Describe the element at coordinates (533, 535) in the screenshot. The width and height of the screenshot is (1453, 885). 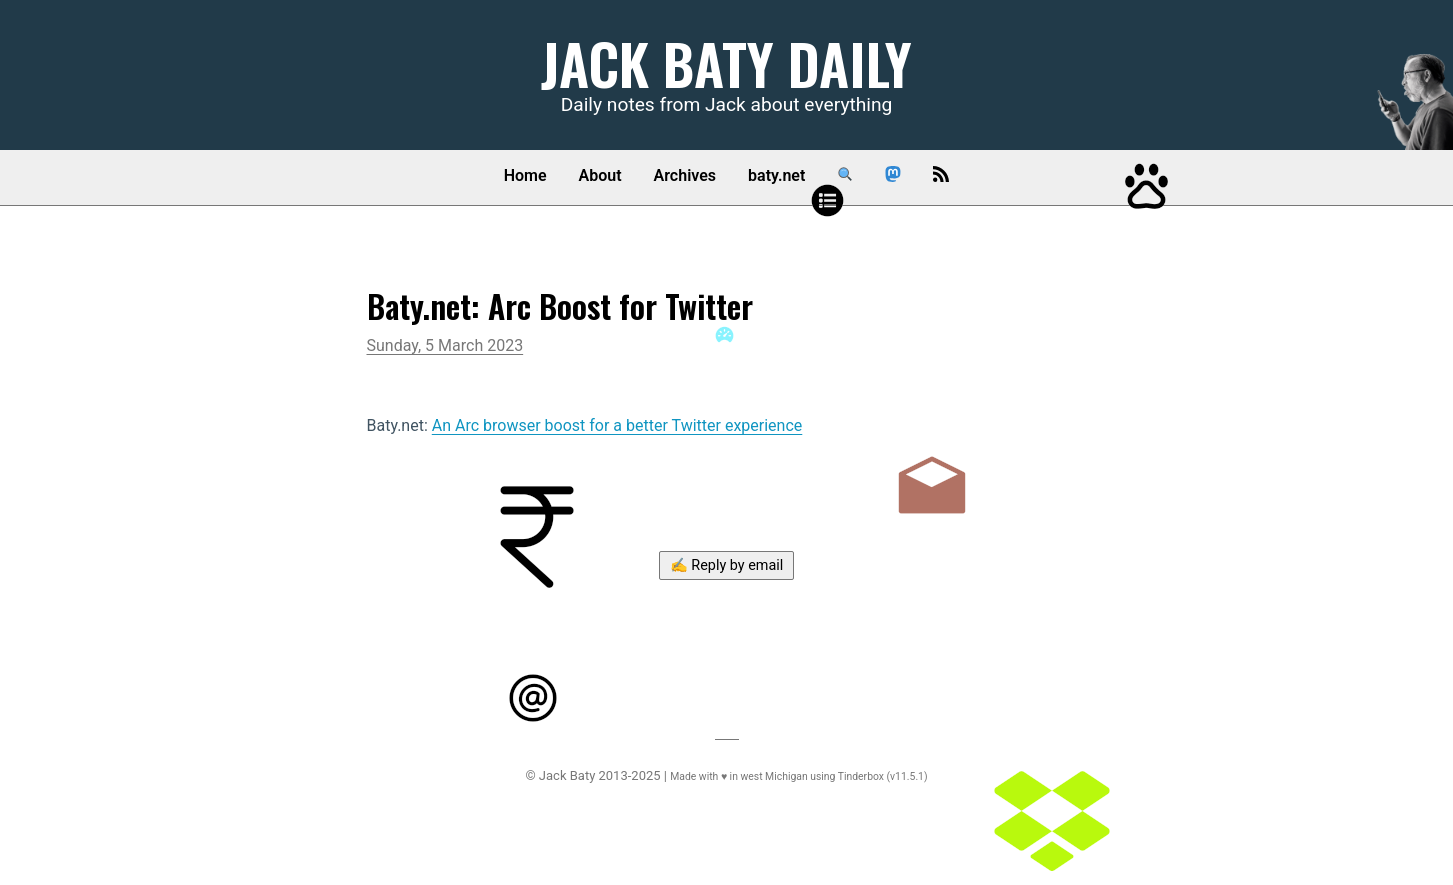
I see `view prices in Indian rupees` at that location.